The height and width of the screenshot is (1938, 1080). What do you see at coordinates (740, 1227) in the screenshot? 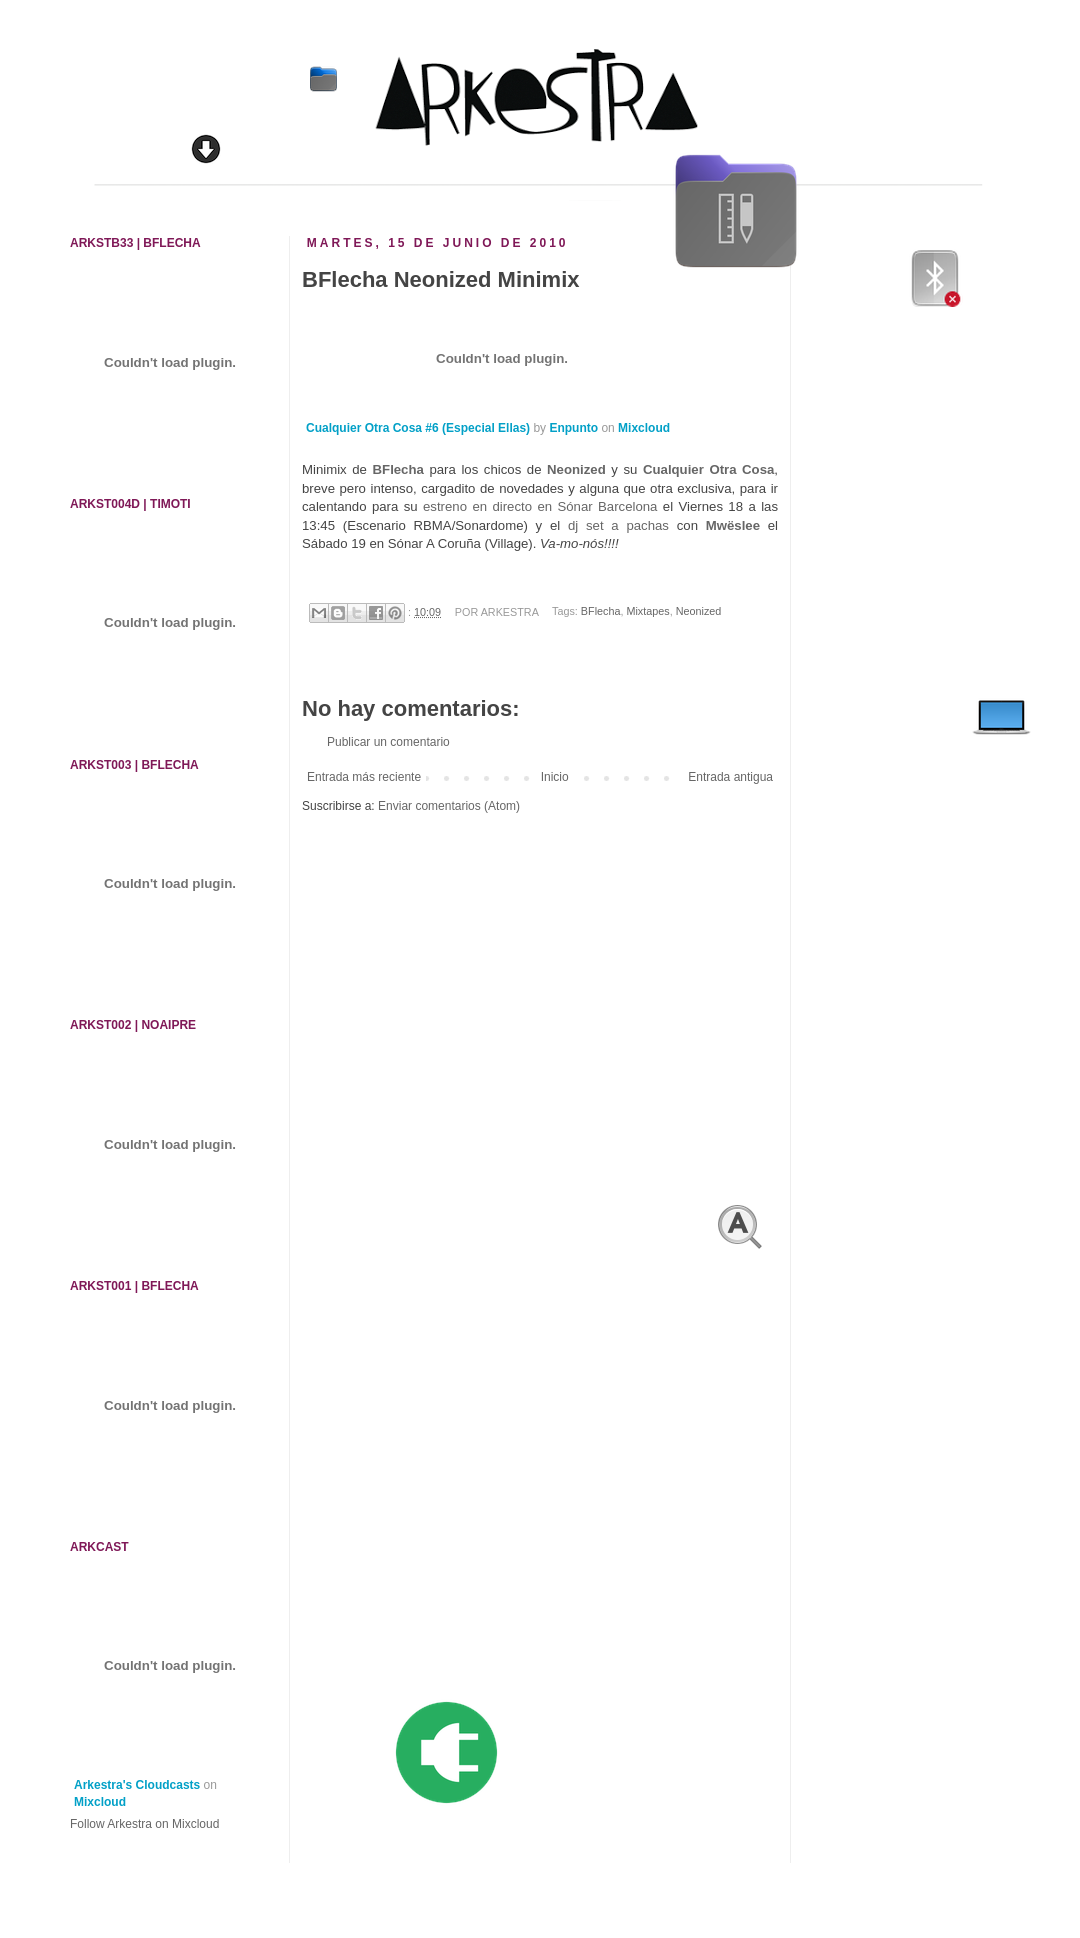
I see `search within emails or messages` at bounding box center [740, 1227].